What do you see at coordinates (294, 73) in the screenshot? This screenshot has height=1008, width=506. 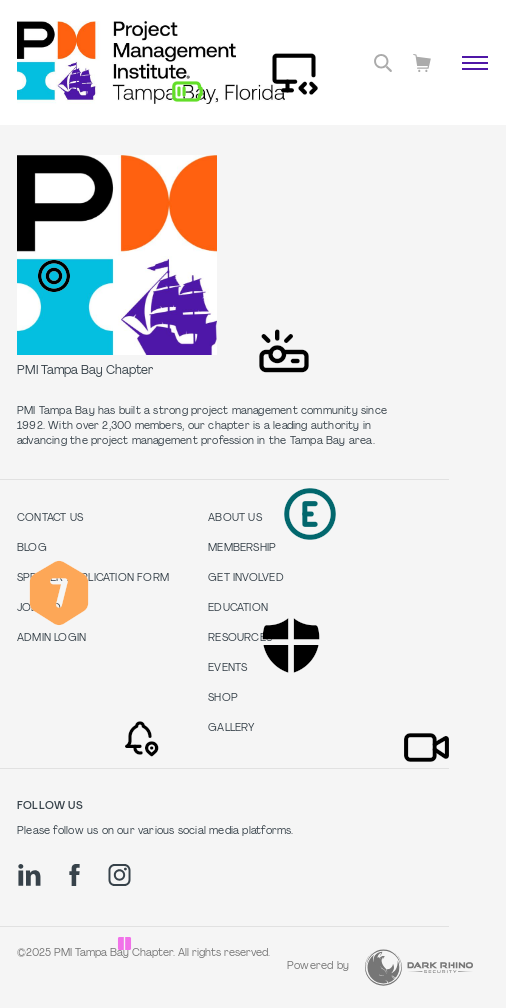 I see `access desktop development environment` at bounding box center [294, 73].